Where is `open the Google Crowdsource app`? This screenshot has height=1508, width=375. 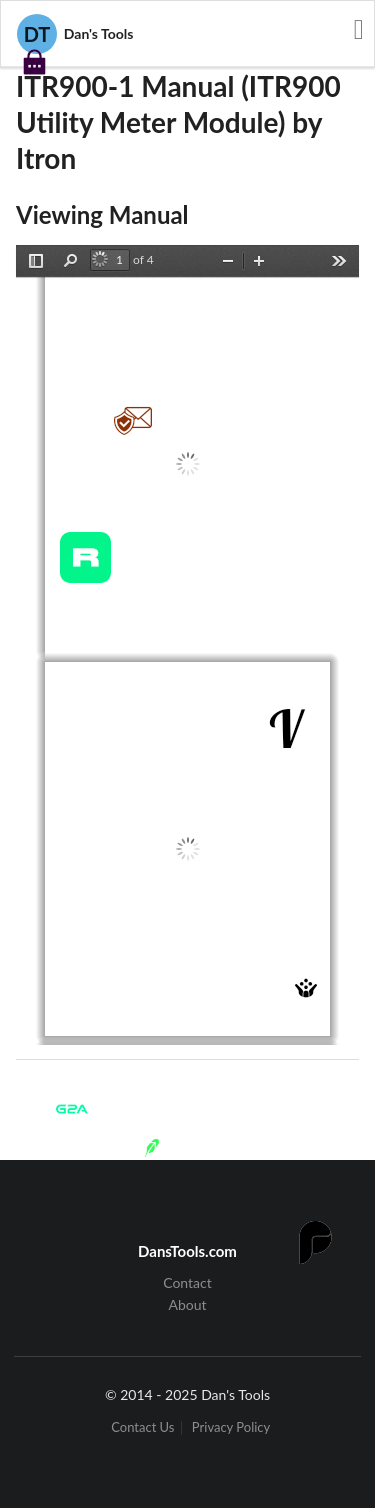 open the Google Crowdsource app is located at coordinates (306, 988).